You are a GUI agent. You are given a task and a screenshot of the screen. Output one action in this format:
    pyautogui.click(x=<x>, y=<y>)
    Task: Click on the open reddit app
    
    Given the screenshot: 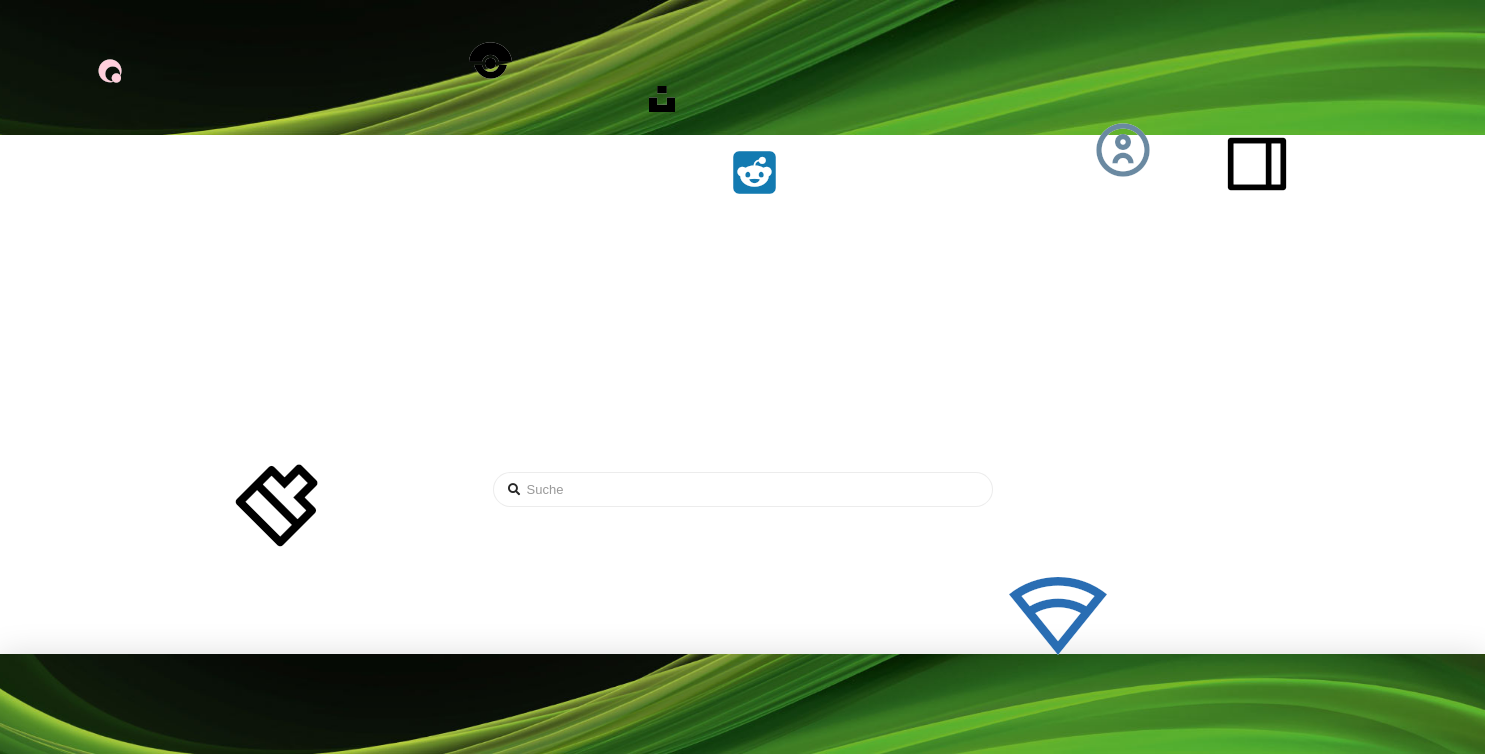 What is the action you would take?
    pyautogui.click(x=754, y=172)
    